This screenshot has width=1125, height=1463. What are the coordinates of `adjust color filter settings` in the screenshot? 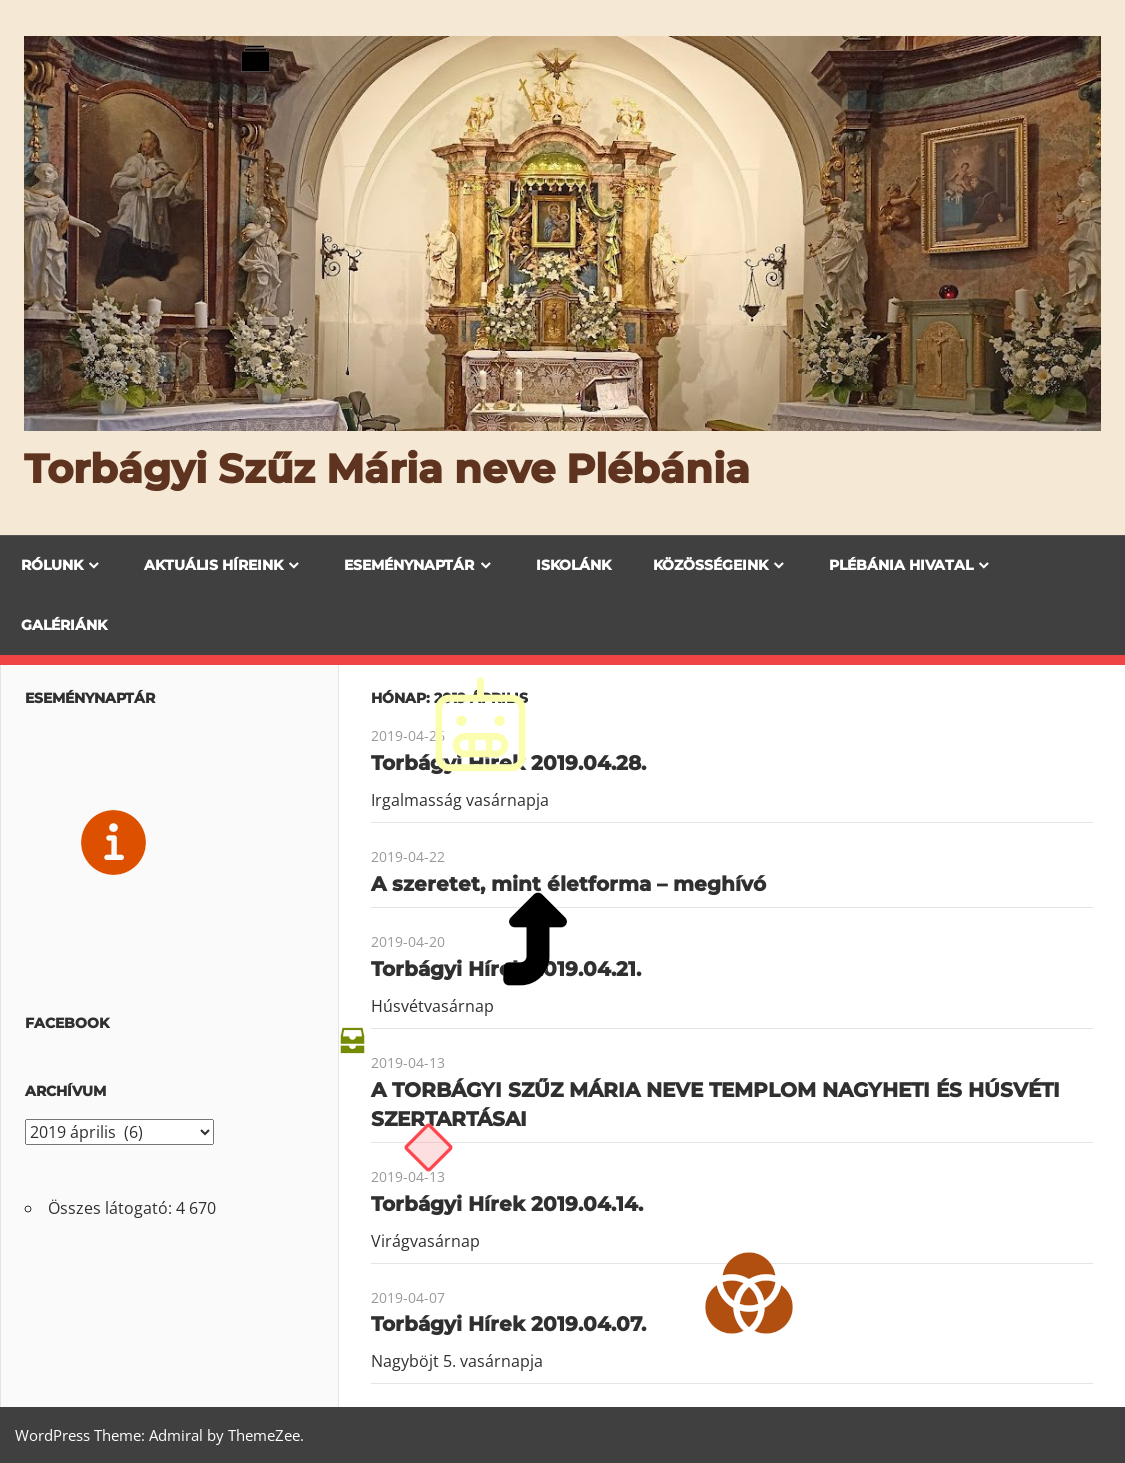 It's located at (749, 1293).